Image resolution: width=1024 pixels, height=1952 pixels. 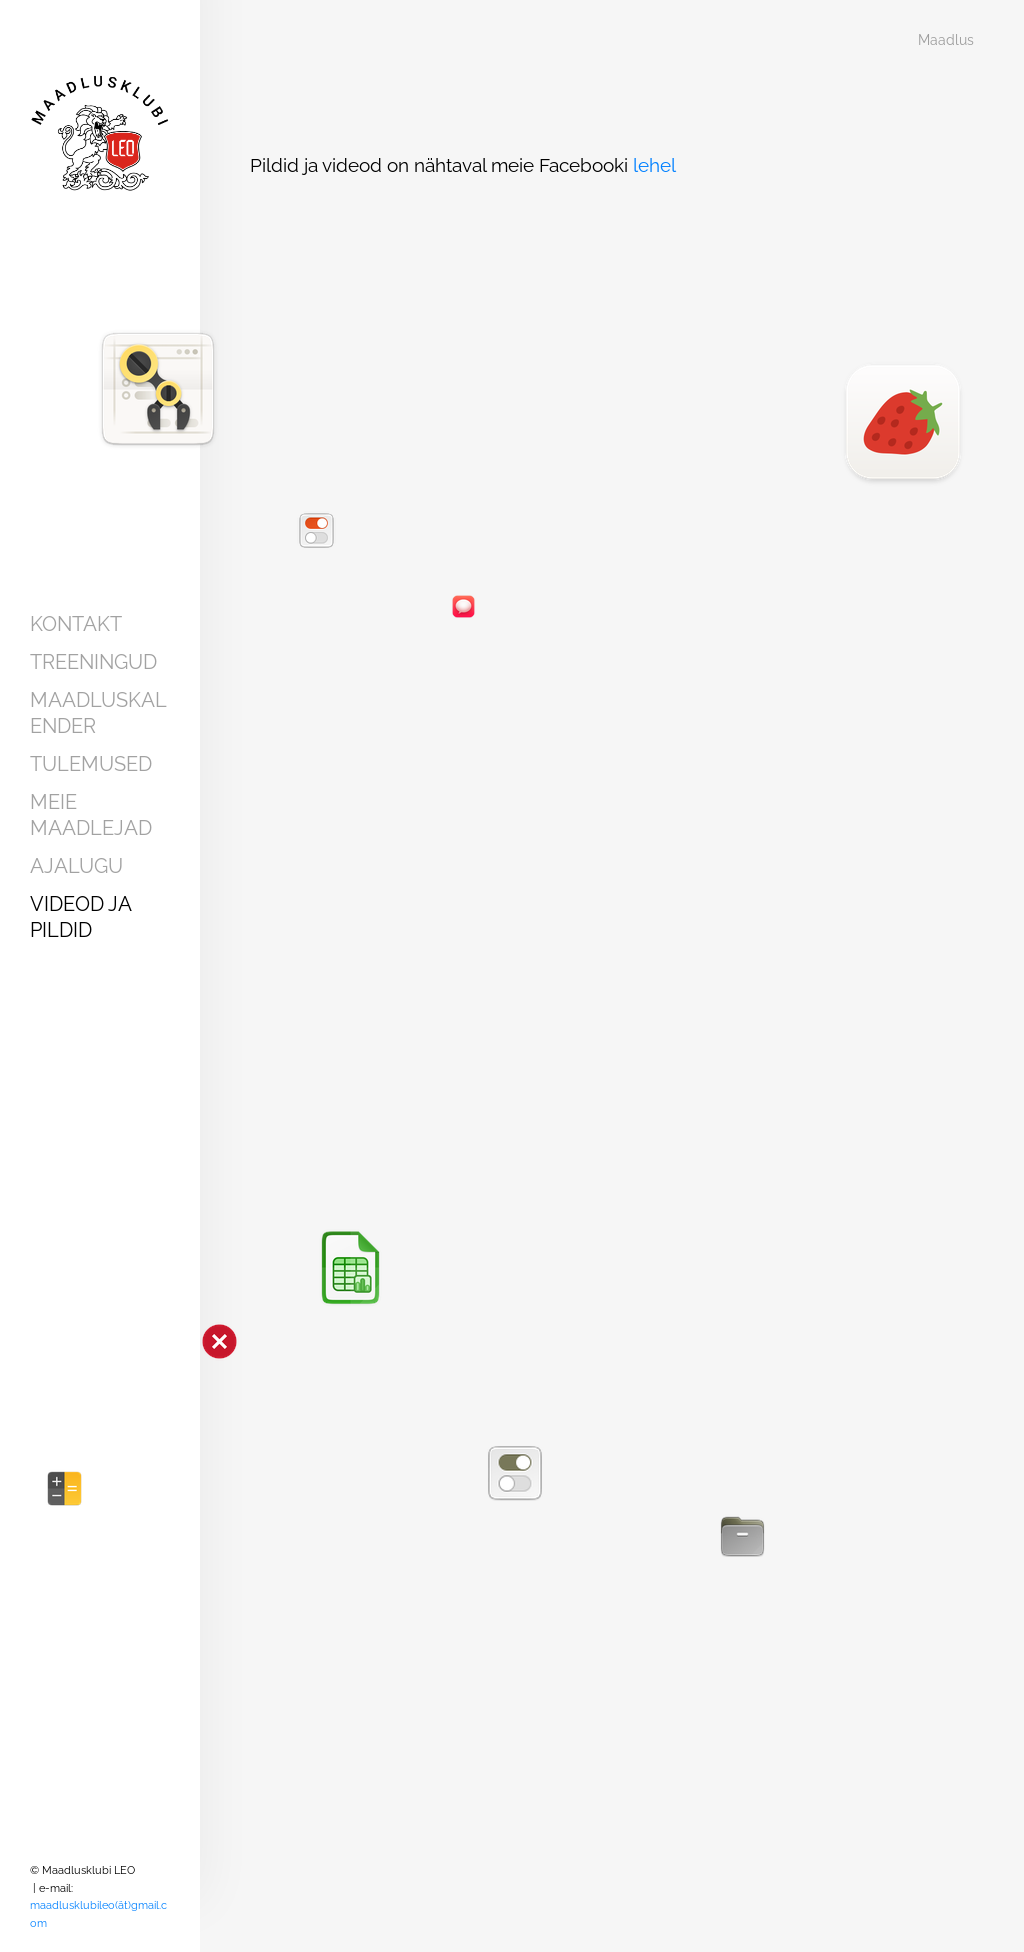 I want to click on open strawberry music player, so click(x=903, y=422).